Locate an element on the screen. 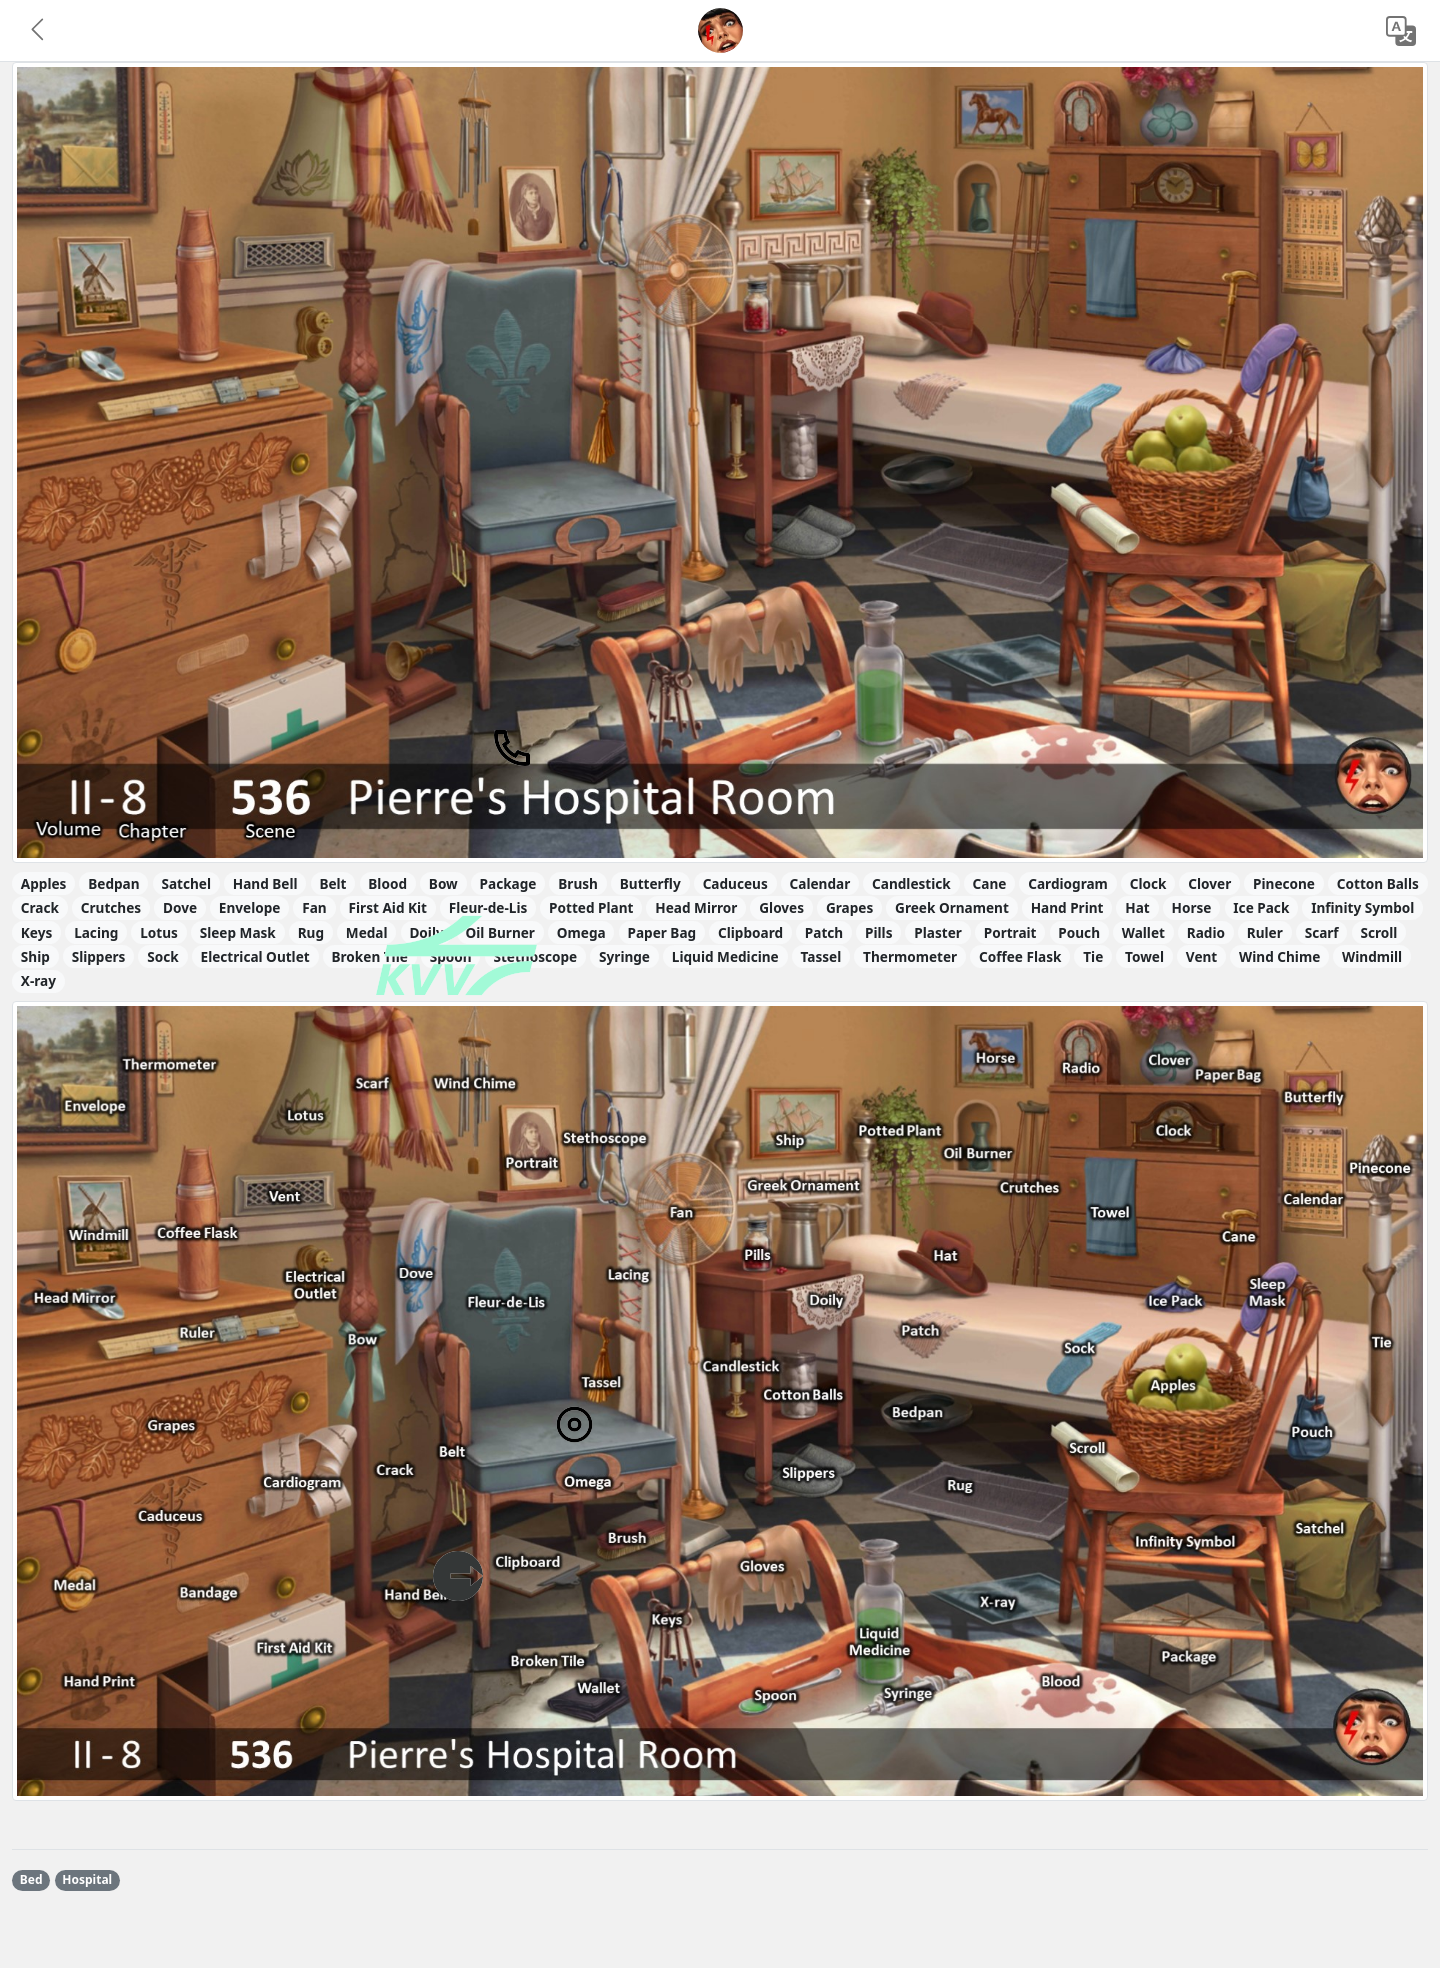  karlsruher verkehrsverbund (KVV) public transit logo is located at coordinates (456, 955).